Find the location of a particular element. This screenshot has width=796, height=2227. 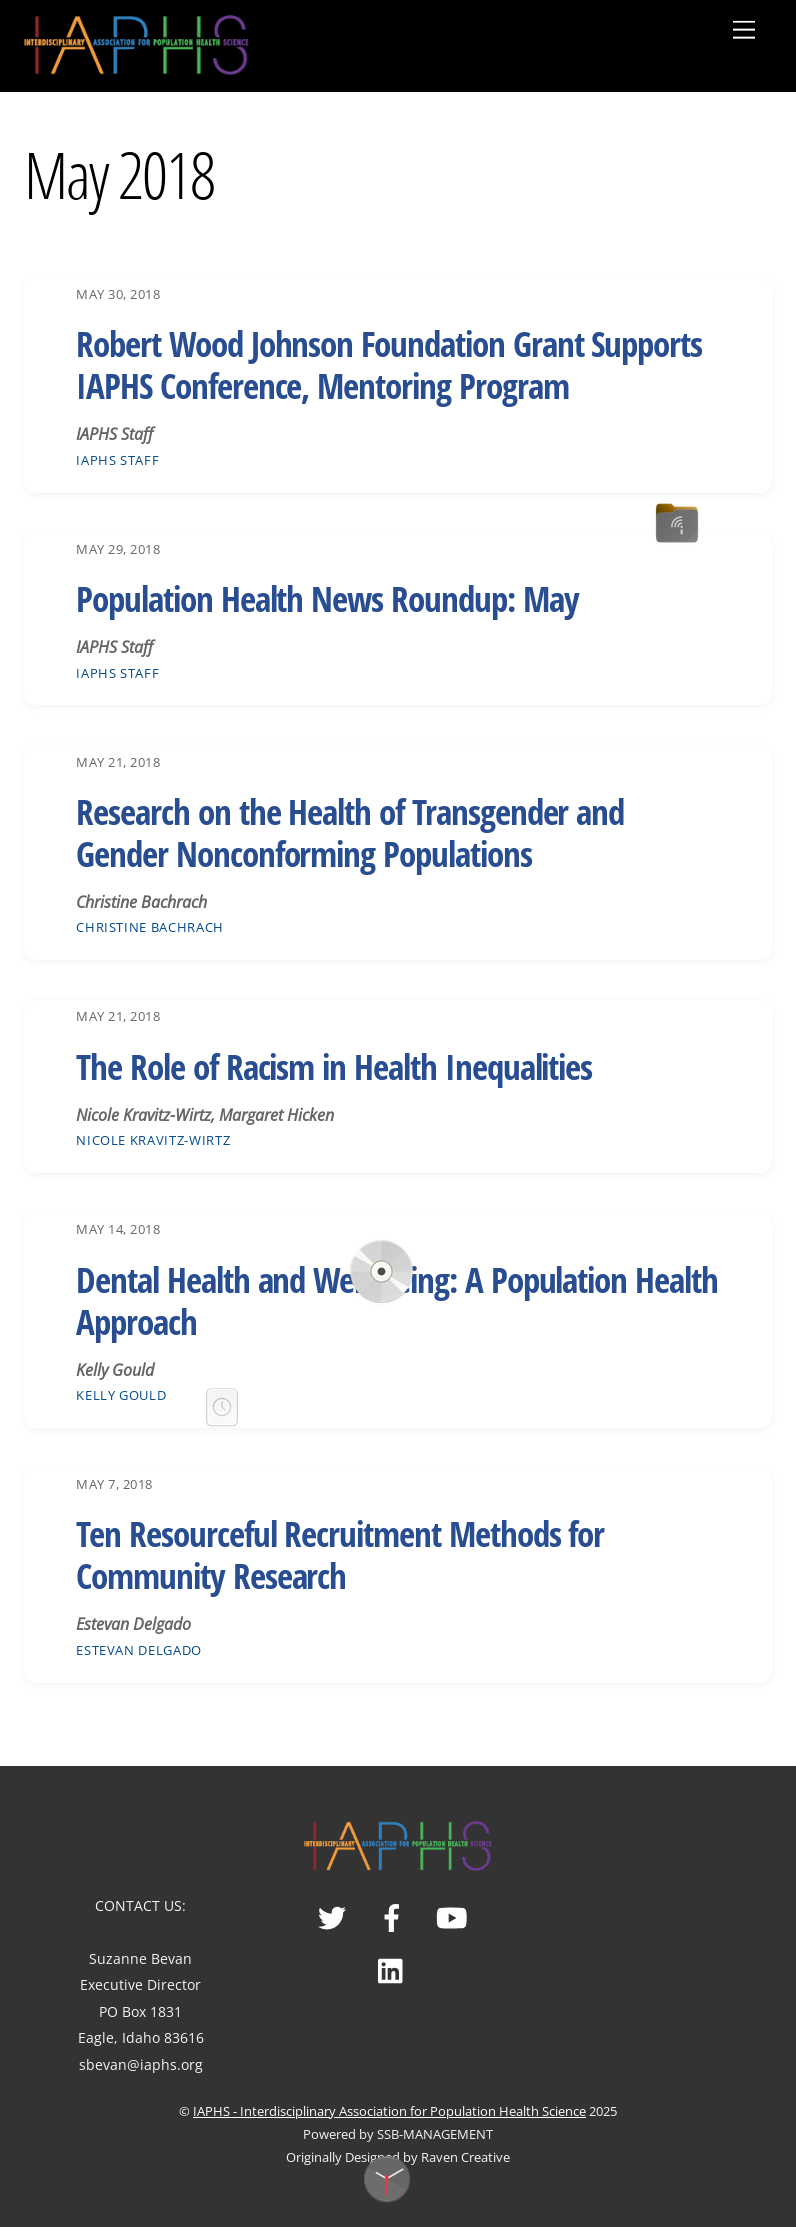

open the clocks application is located at coordinates (387, 2179).